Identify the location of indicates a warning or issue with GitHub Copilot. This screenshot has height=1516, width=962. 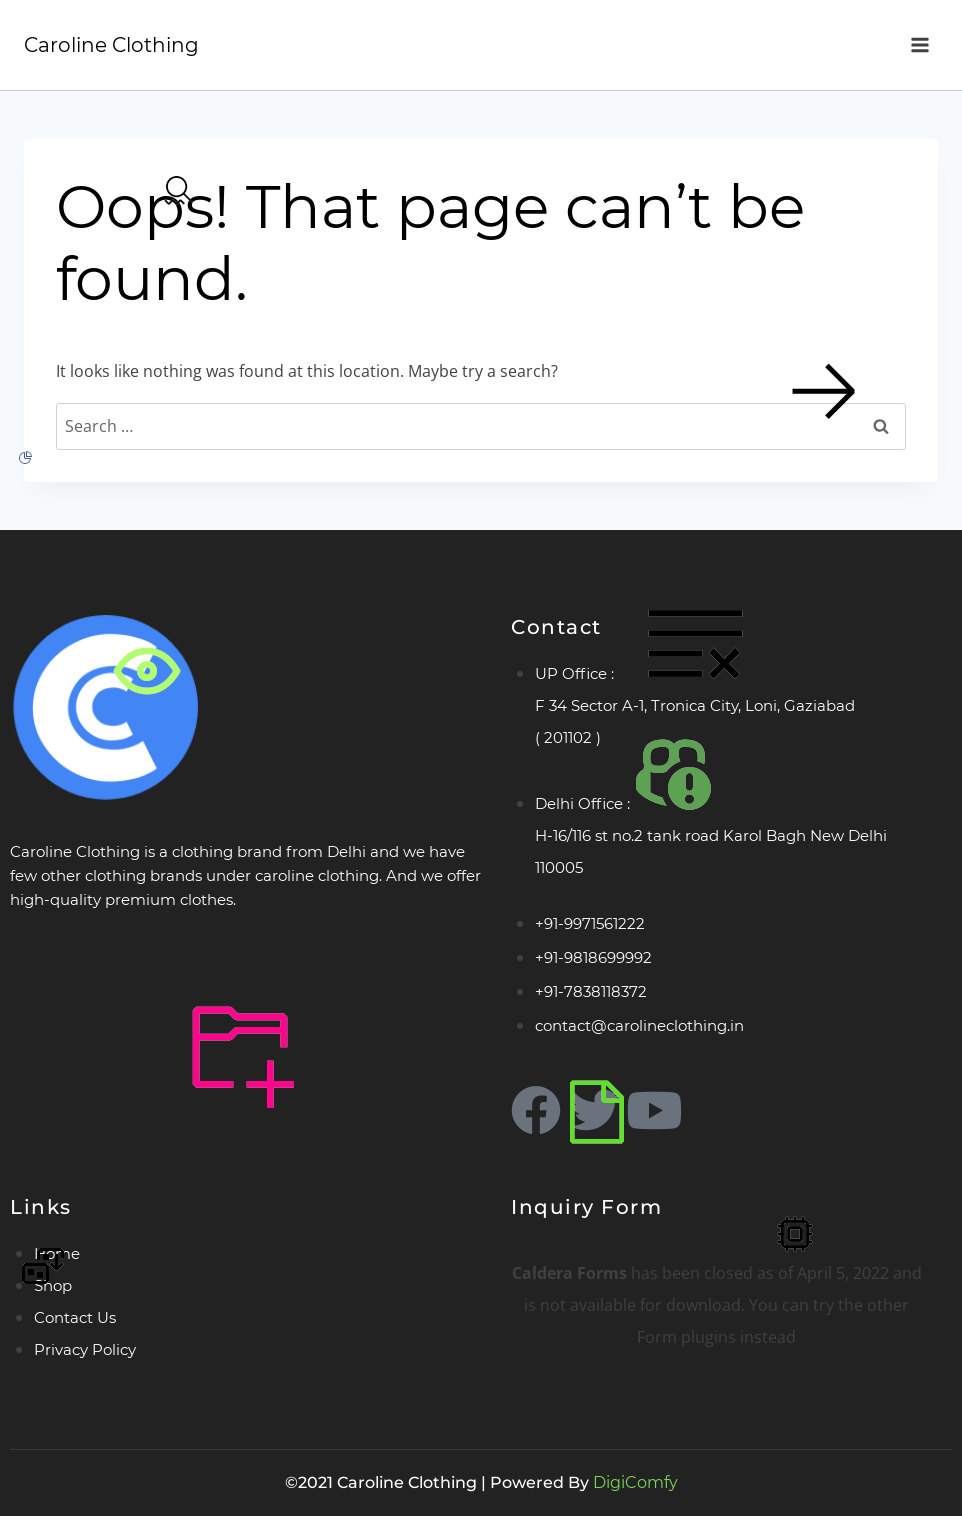
(674, 773).